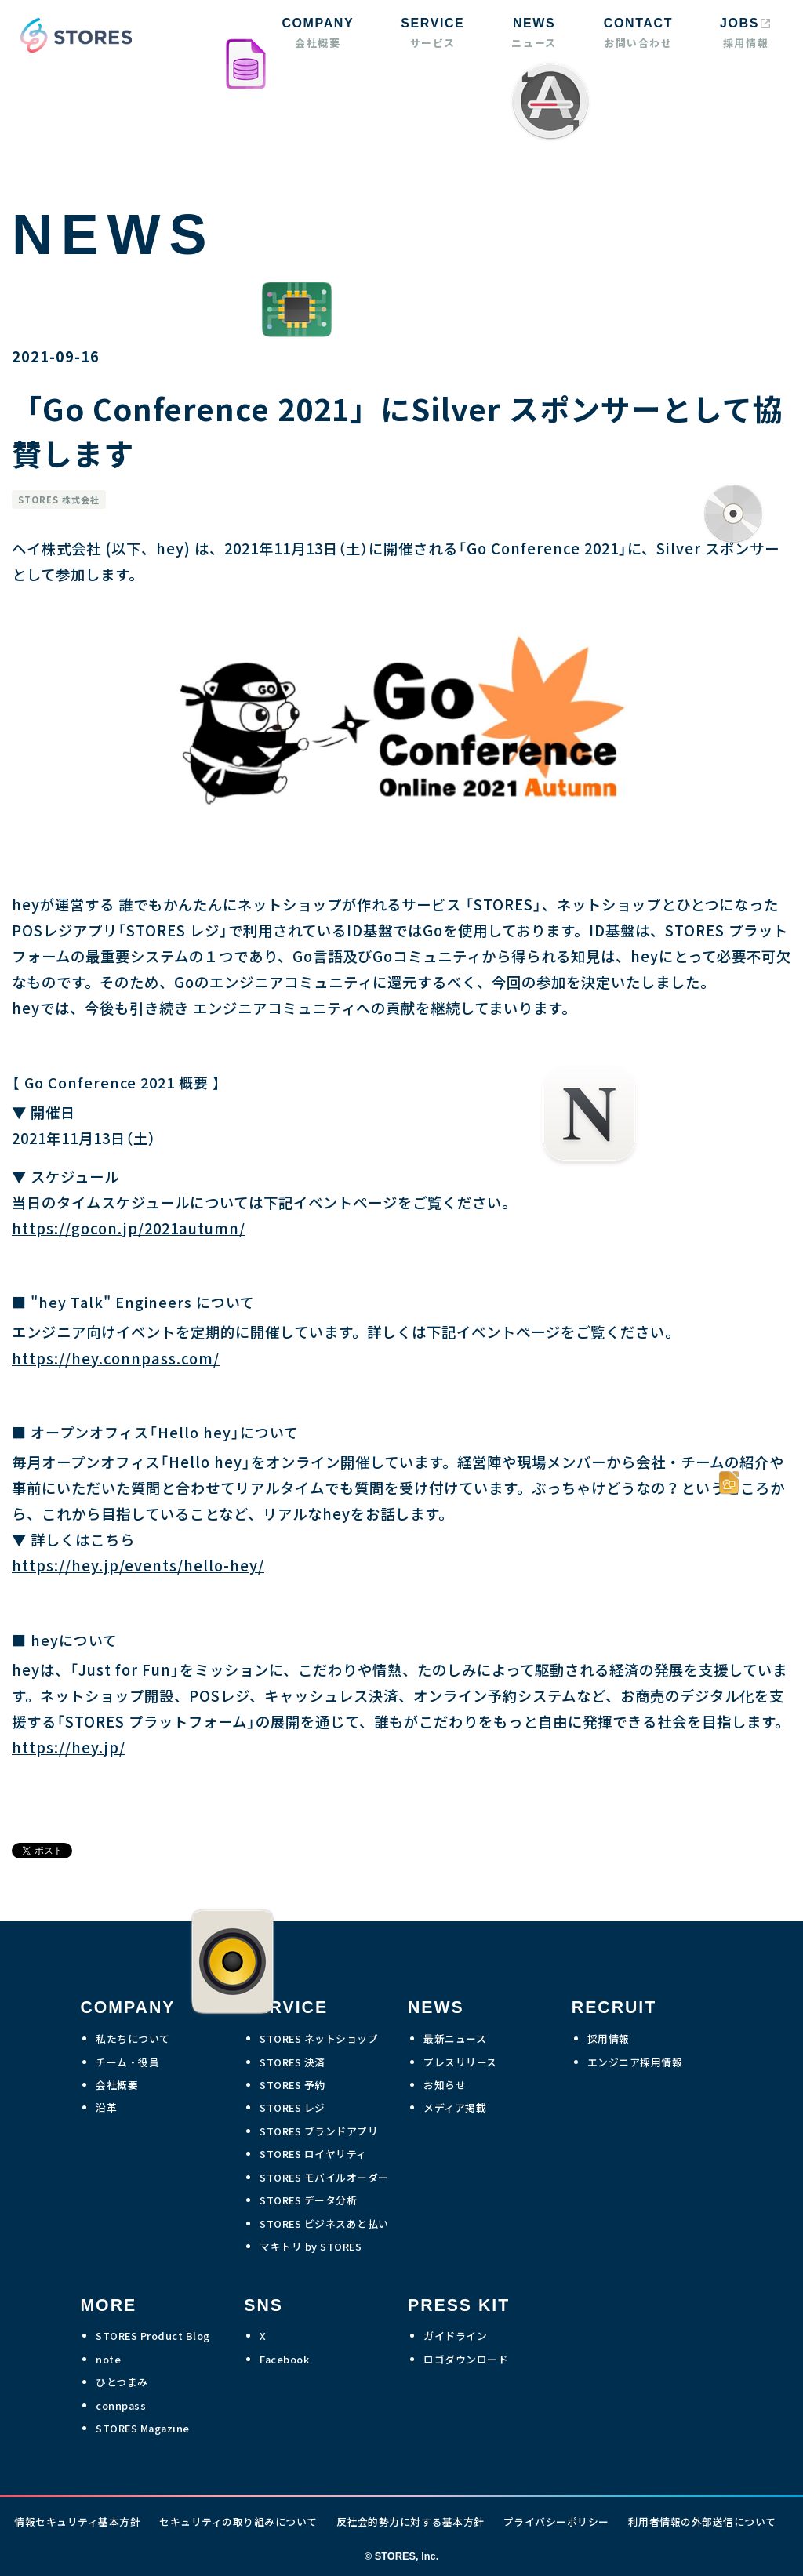 The image size is (803, 2576). I want to click on open jockey hardware diagnostics app, so click(296, 309).